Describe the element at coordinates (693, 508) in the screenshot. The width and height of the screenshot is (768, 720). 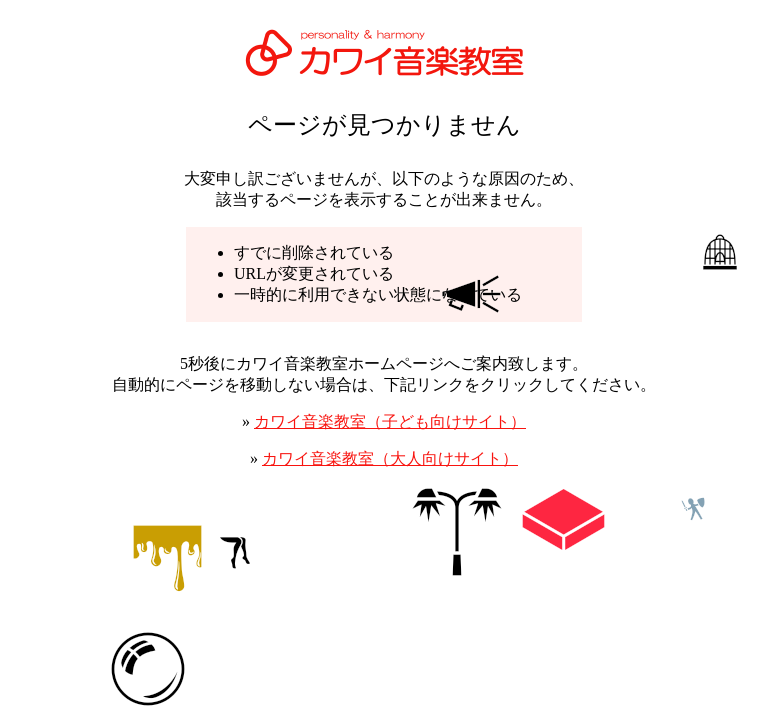
I see `select warrior or fighter class` at that location.